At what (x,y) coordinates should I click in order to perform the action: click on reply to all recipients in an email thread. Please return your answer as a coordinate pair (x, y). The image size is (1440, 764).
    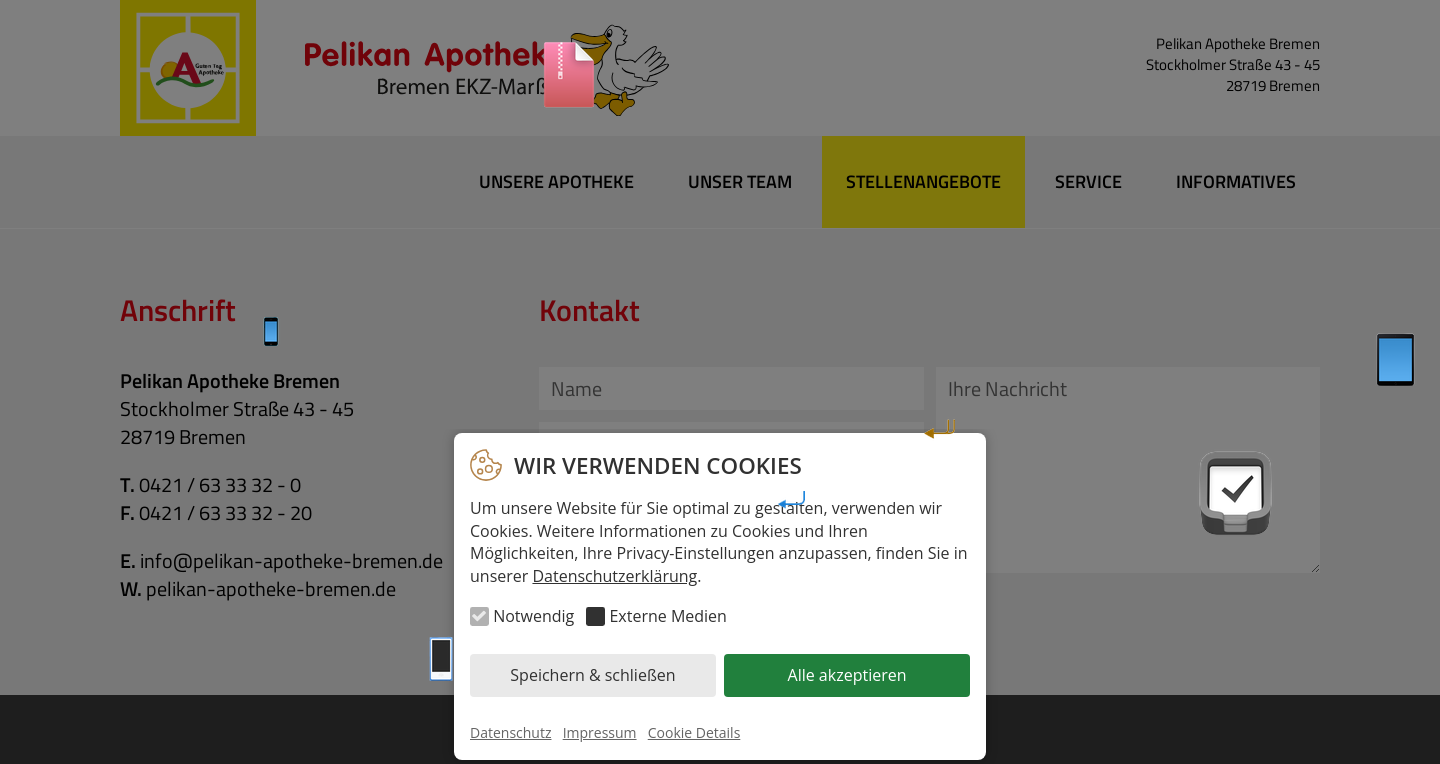
    Looking at the image, I should click on (939, 429).